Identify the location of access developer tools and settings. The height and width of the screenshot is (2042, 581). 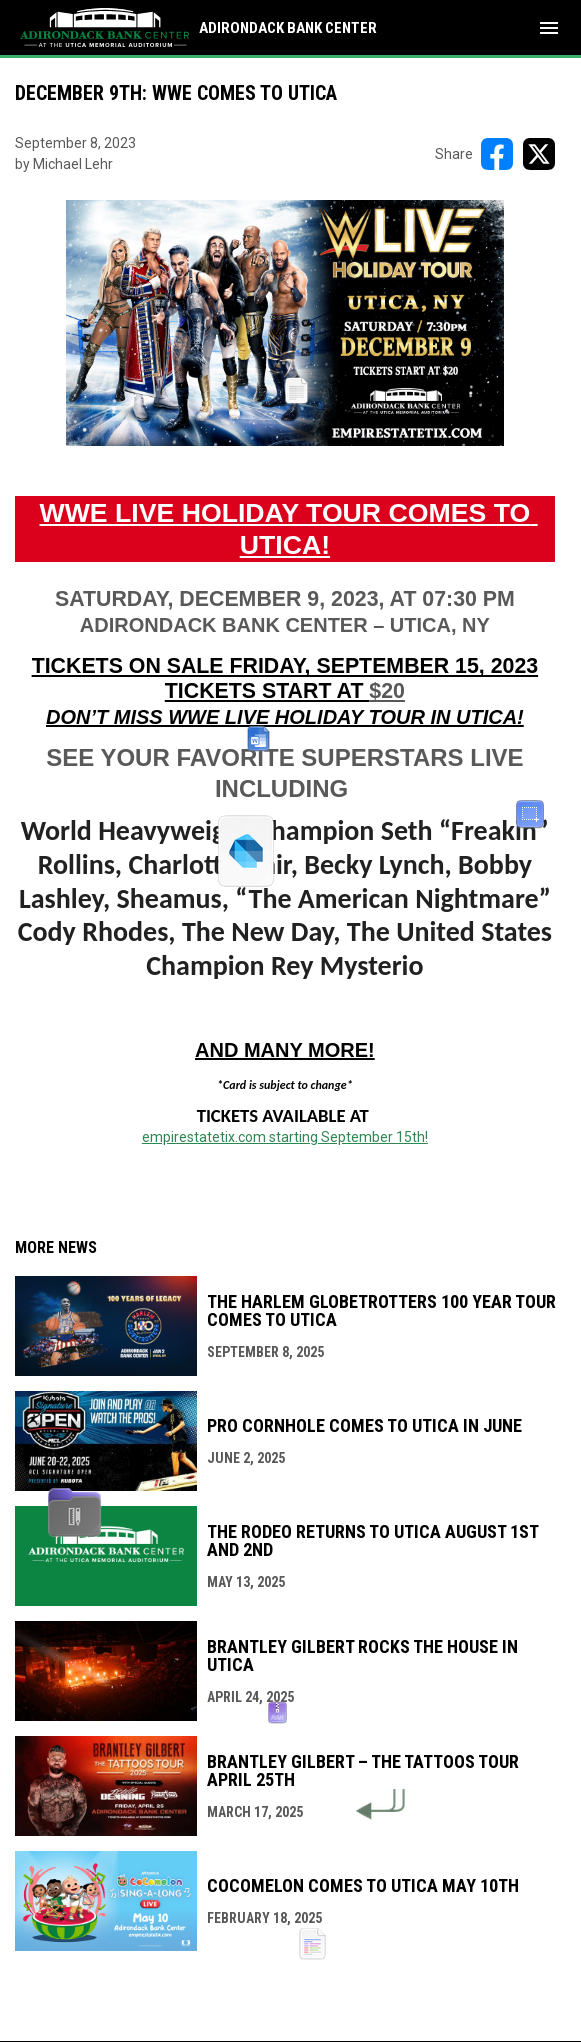
(312, 1943).